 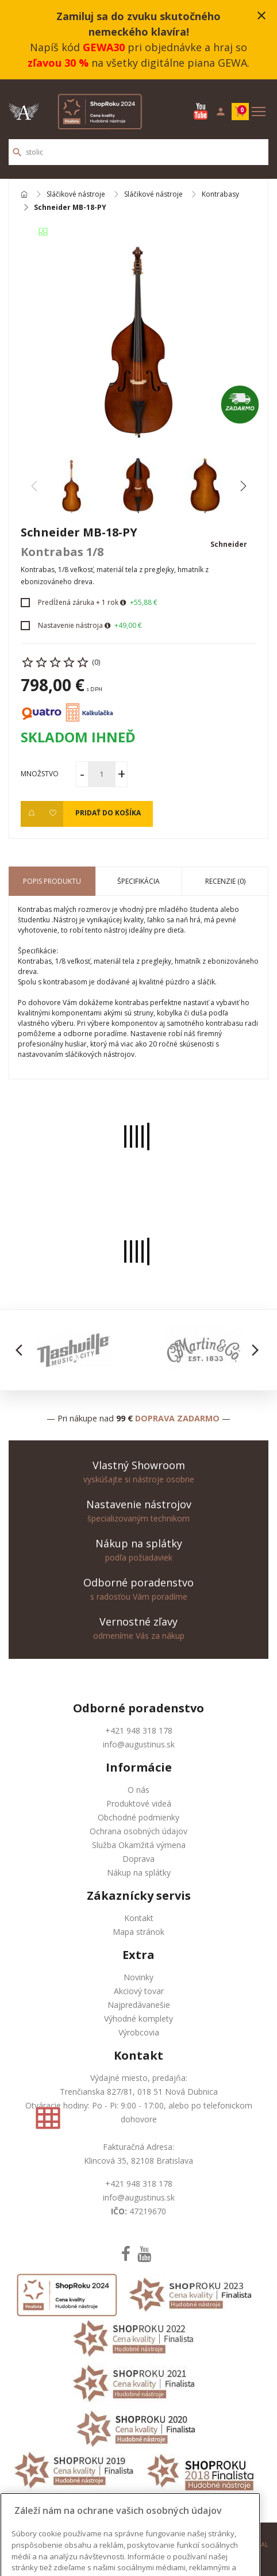 What do you see at coordinates (43, 232) in the screenshot?
I see `export or share content` at bounding box center [43, 232].